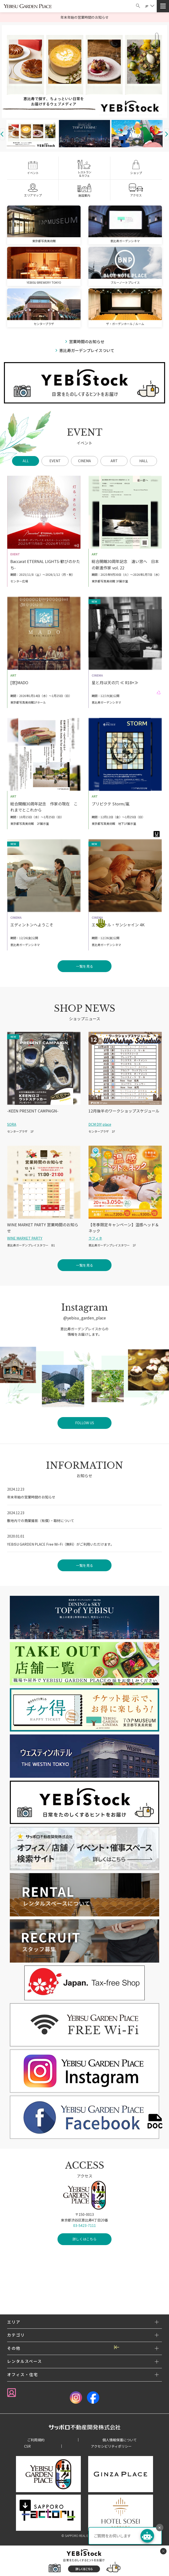 The width and height of the screenshot is (169, 2576). What do you see at coordinates (102, 1161) in the screenshot?
I see `insert a code block or snippet` at bounding box center [102, 1161].